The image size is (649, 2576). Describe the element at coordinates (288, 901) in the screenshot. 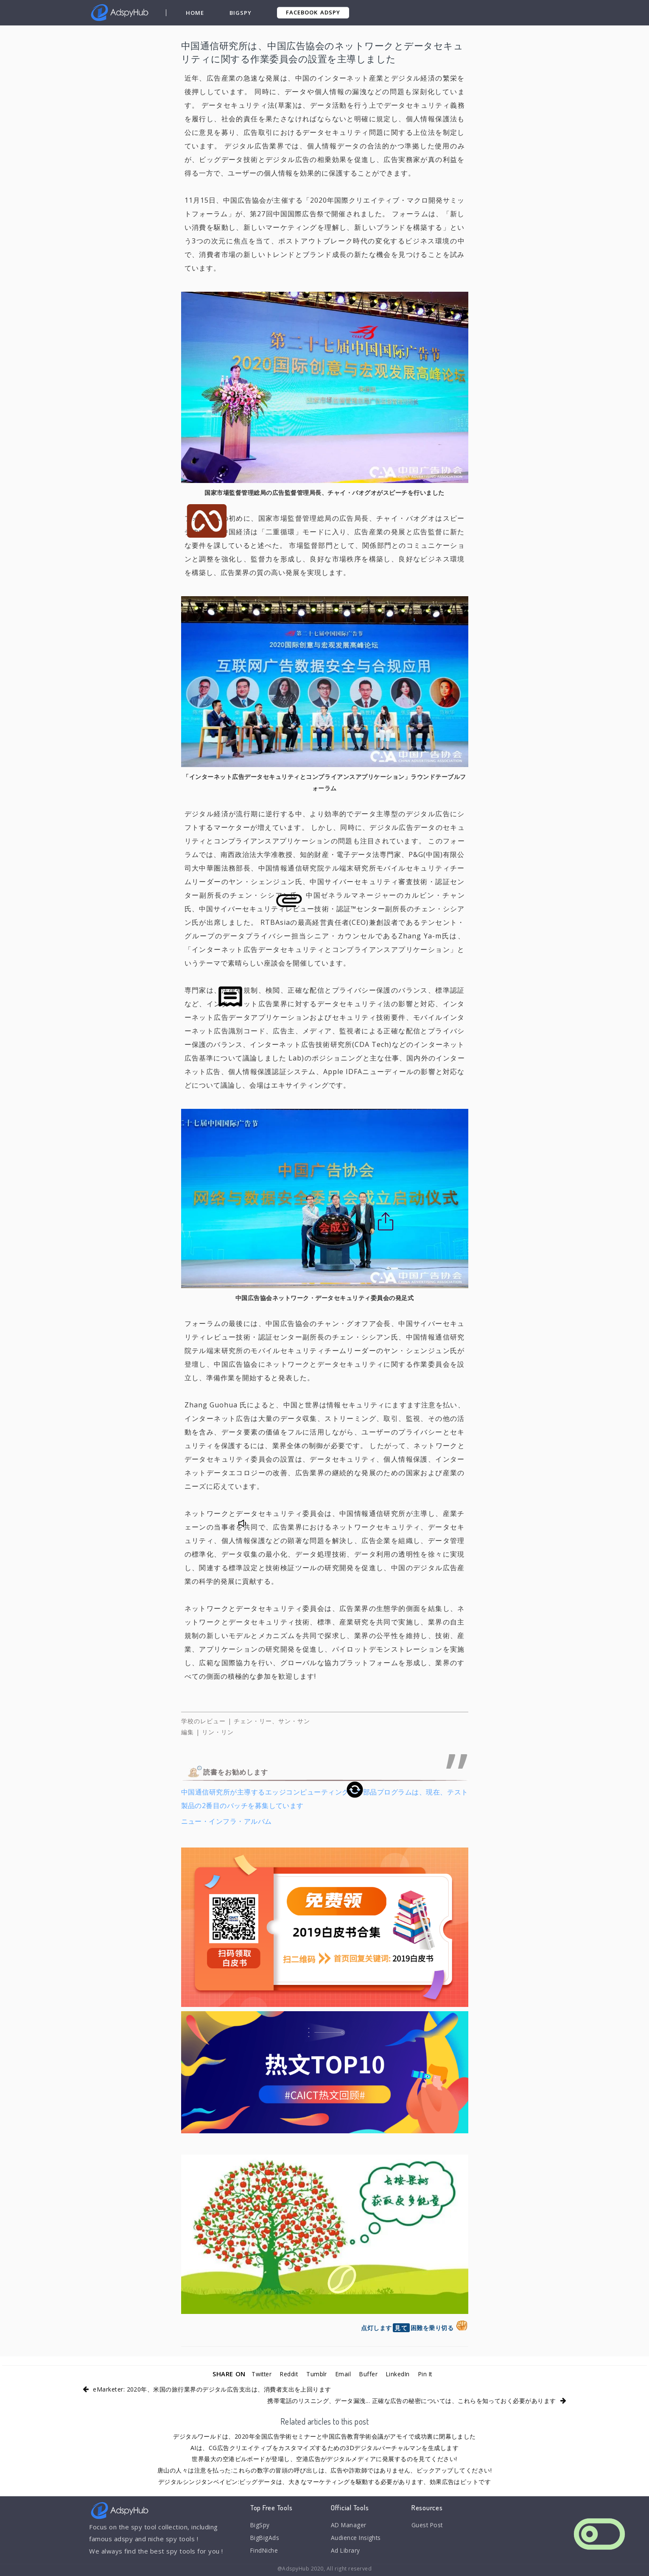

I see `attach a file to your message` at that location.